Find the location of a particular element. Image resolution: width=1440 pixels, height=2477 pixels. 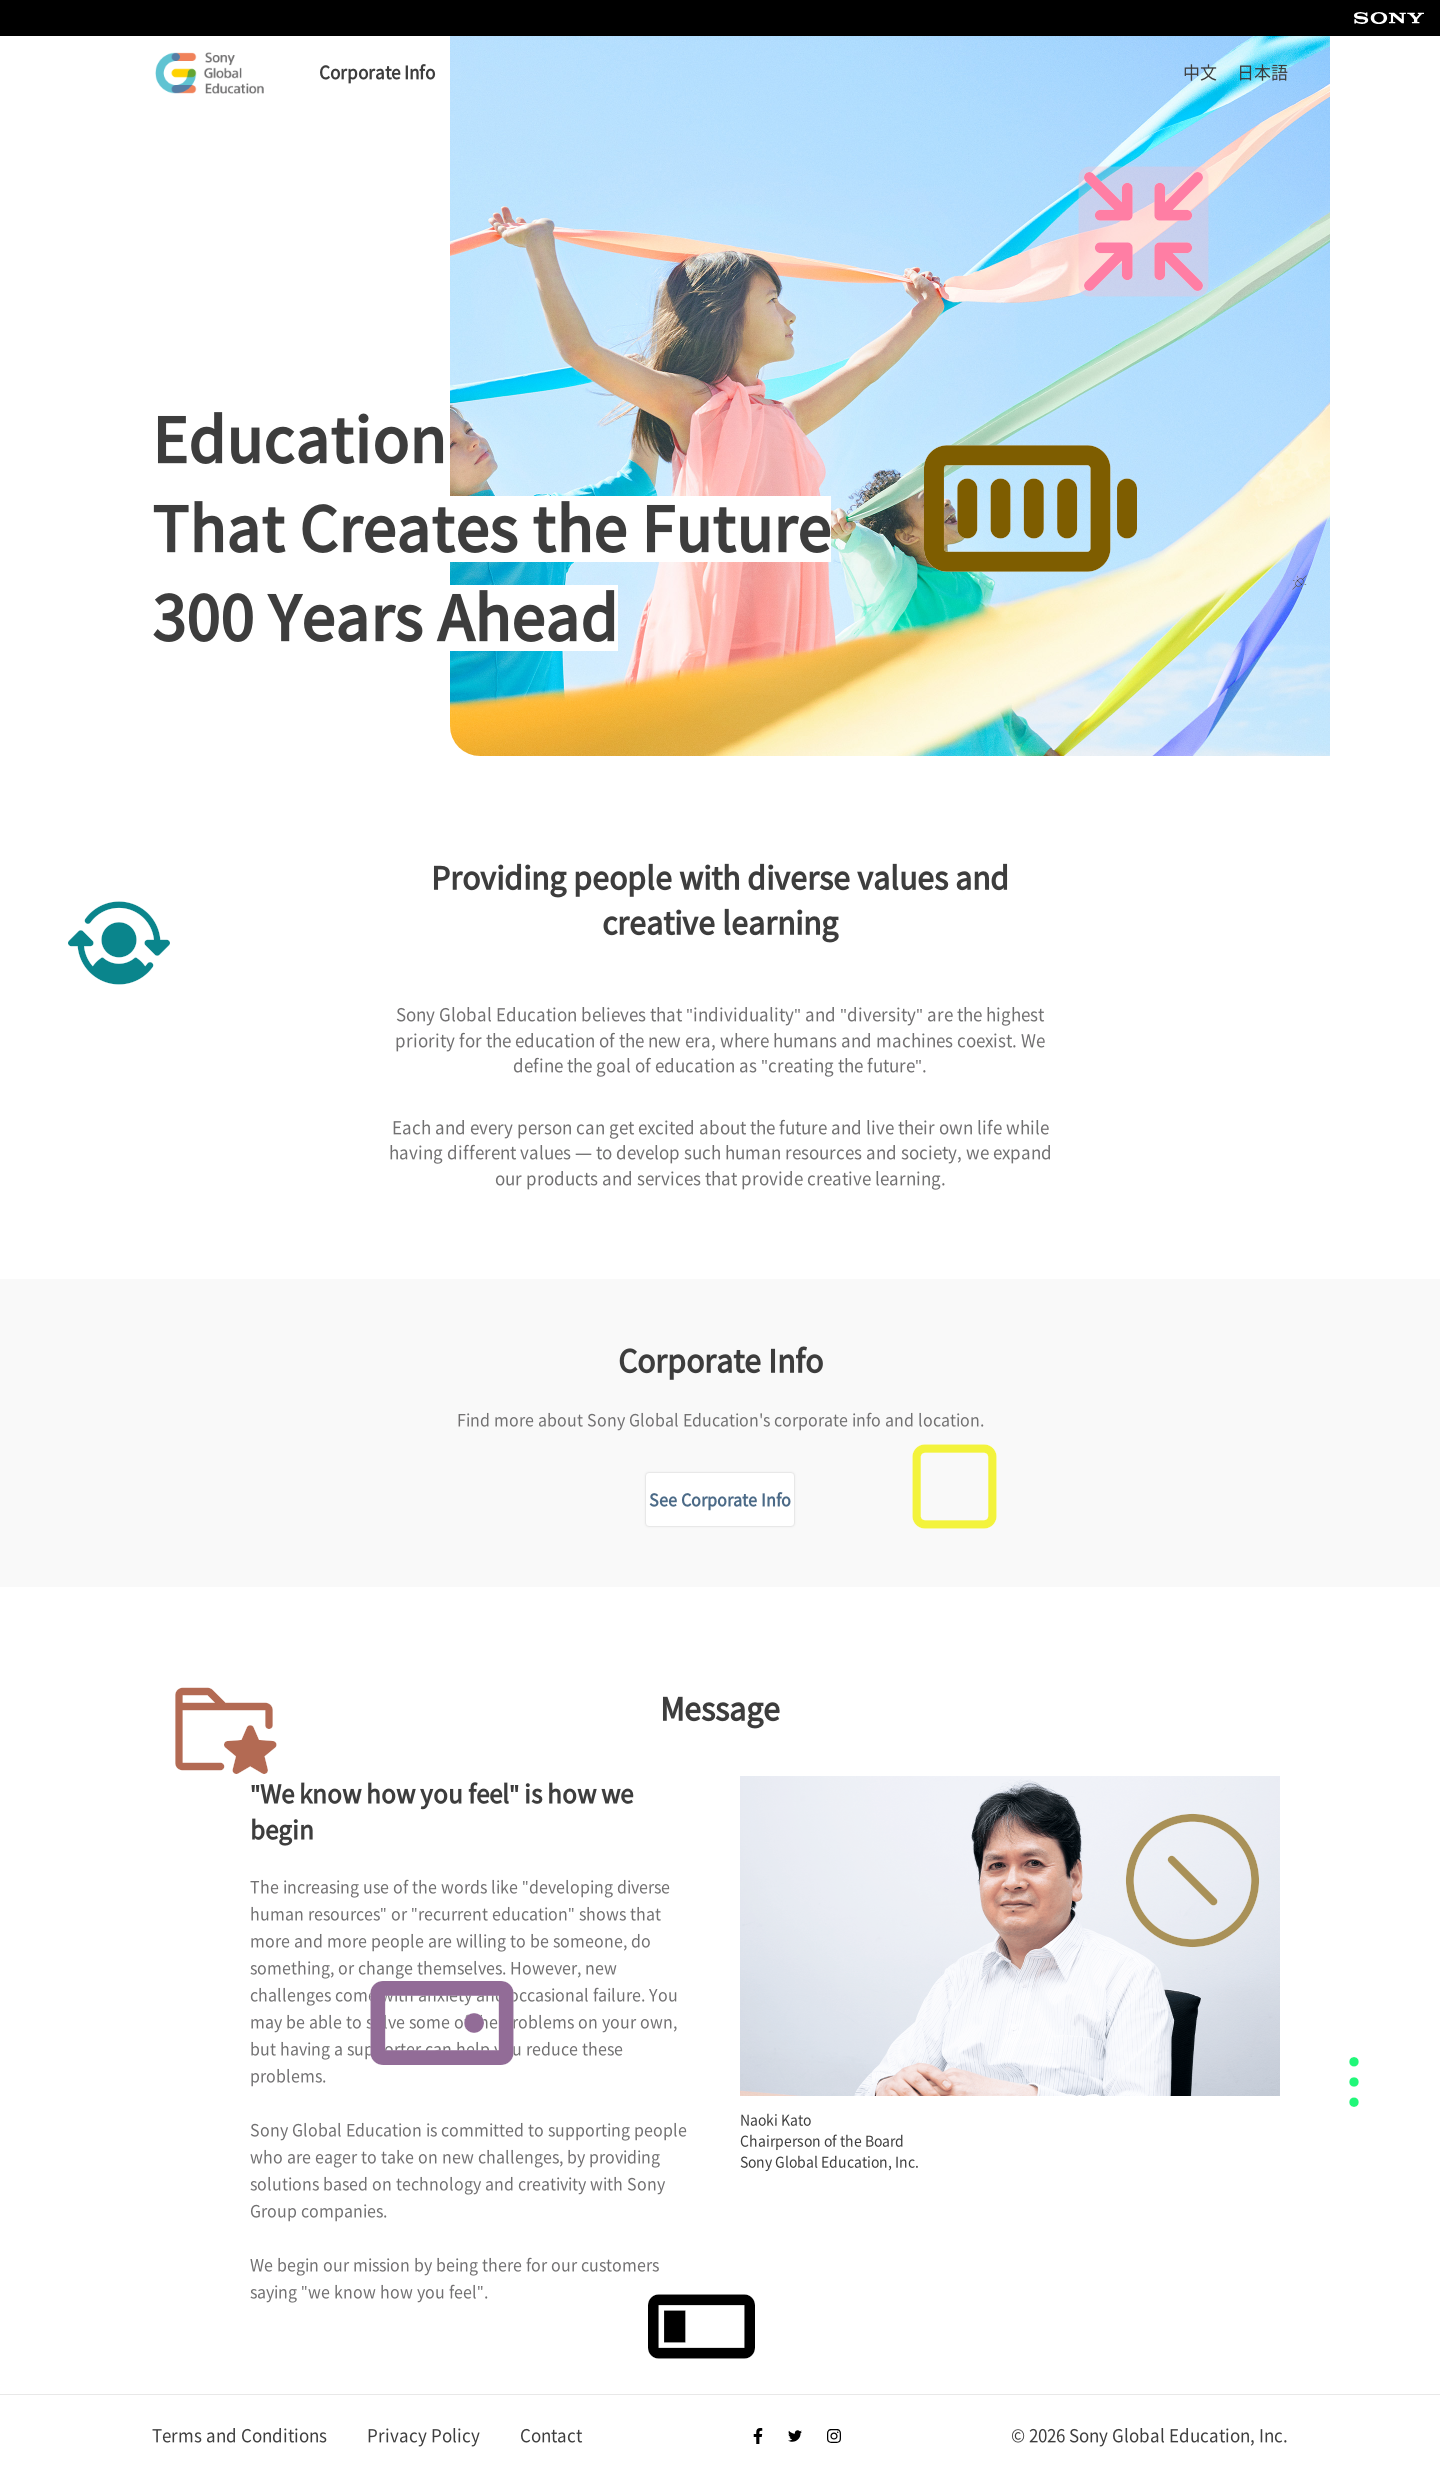

open more options menu is located at coordinates (1354, 2082).